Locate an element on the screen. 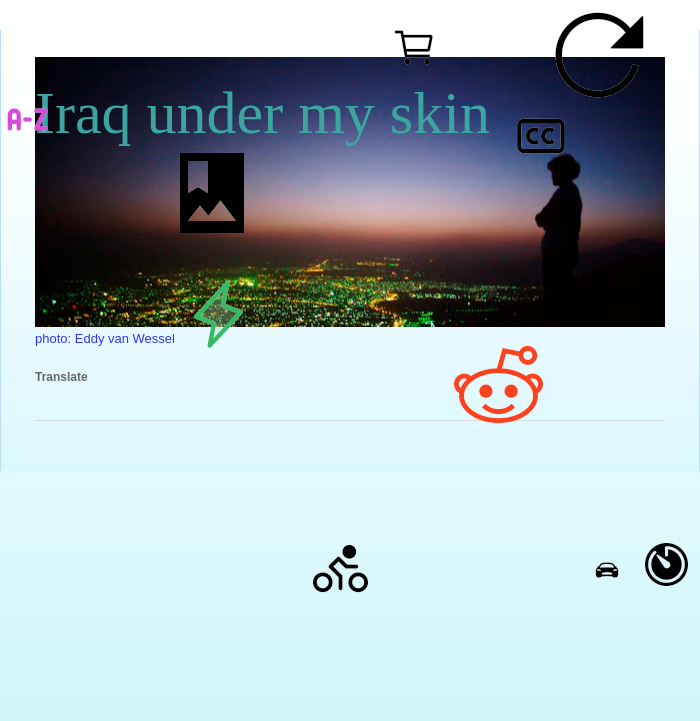 This screenshot has width=700, height=721. view your shopping cart is located at coordinates (414, 47).